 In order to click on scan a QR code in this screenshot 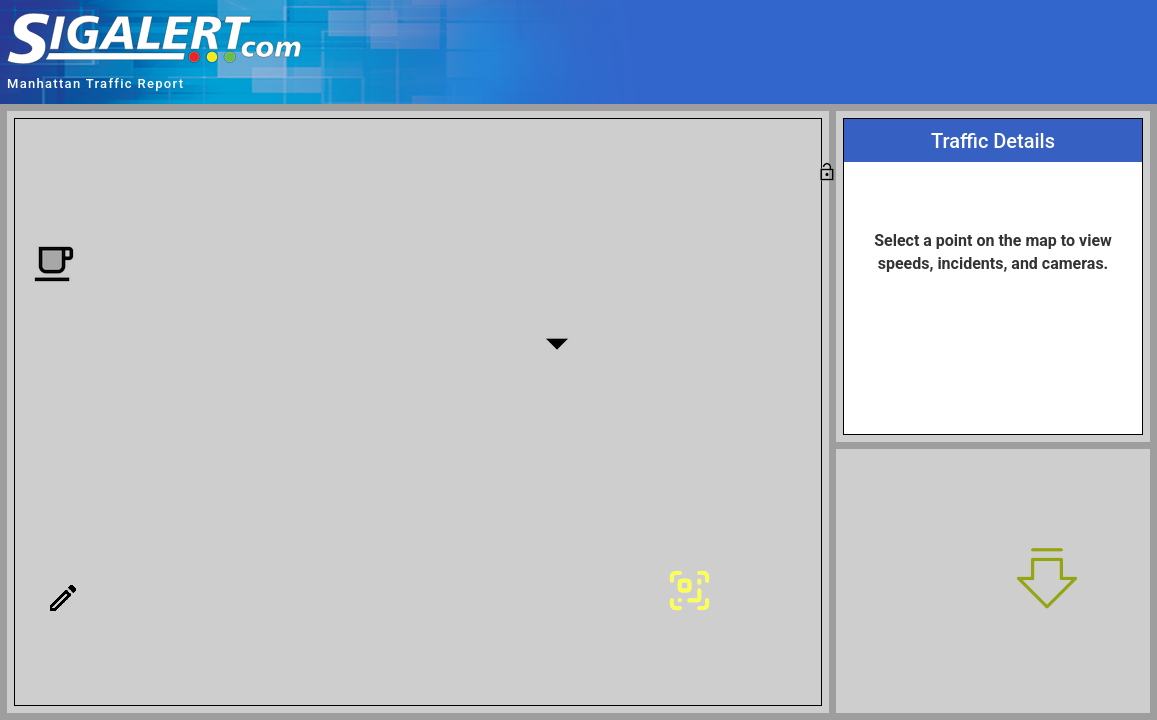, I will do `click(689, 590)`.